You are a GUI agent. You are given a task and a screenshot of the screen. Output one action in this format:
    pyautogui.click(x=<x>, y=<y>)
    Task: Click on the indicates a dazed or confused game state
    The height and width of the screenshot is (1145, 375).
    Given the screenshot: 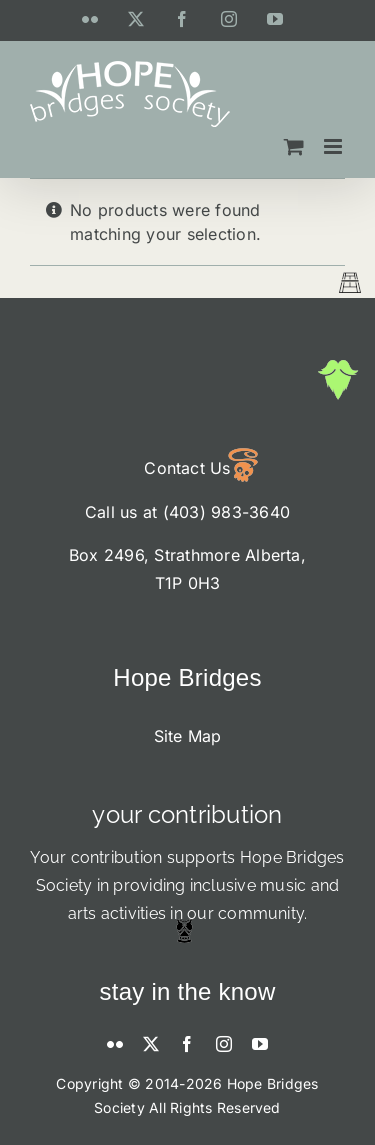 What is the action you would take?
    pyautogui.click(x=244, y=465)
    